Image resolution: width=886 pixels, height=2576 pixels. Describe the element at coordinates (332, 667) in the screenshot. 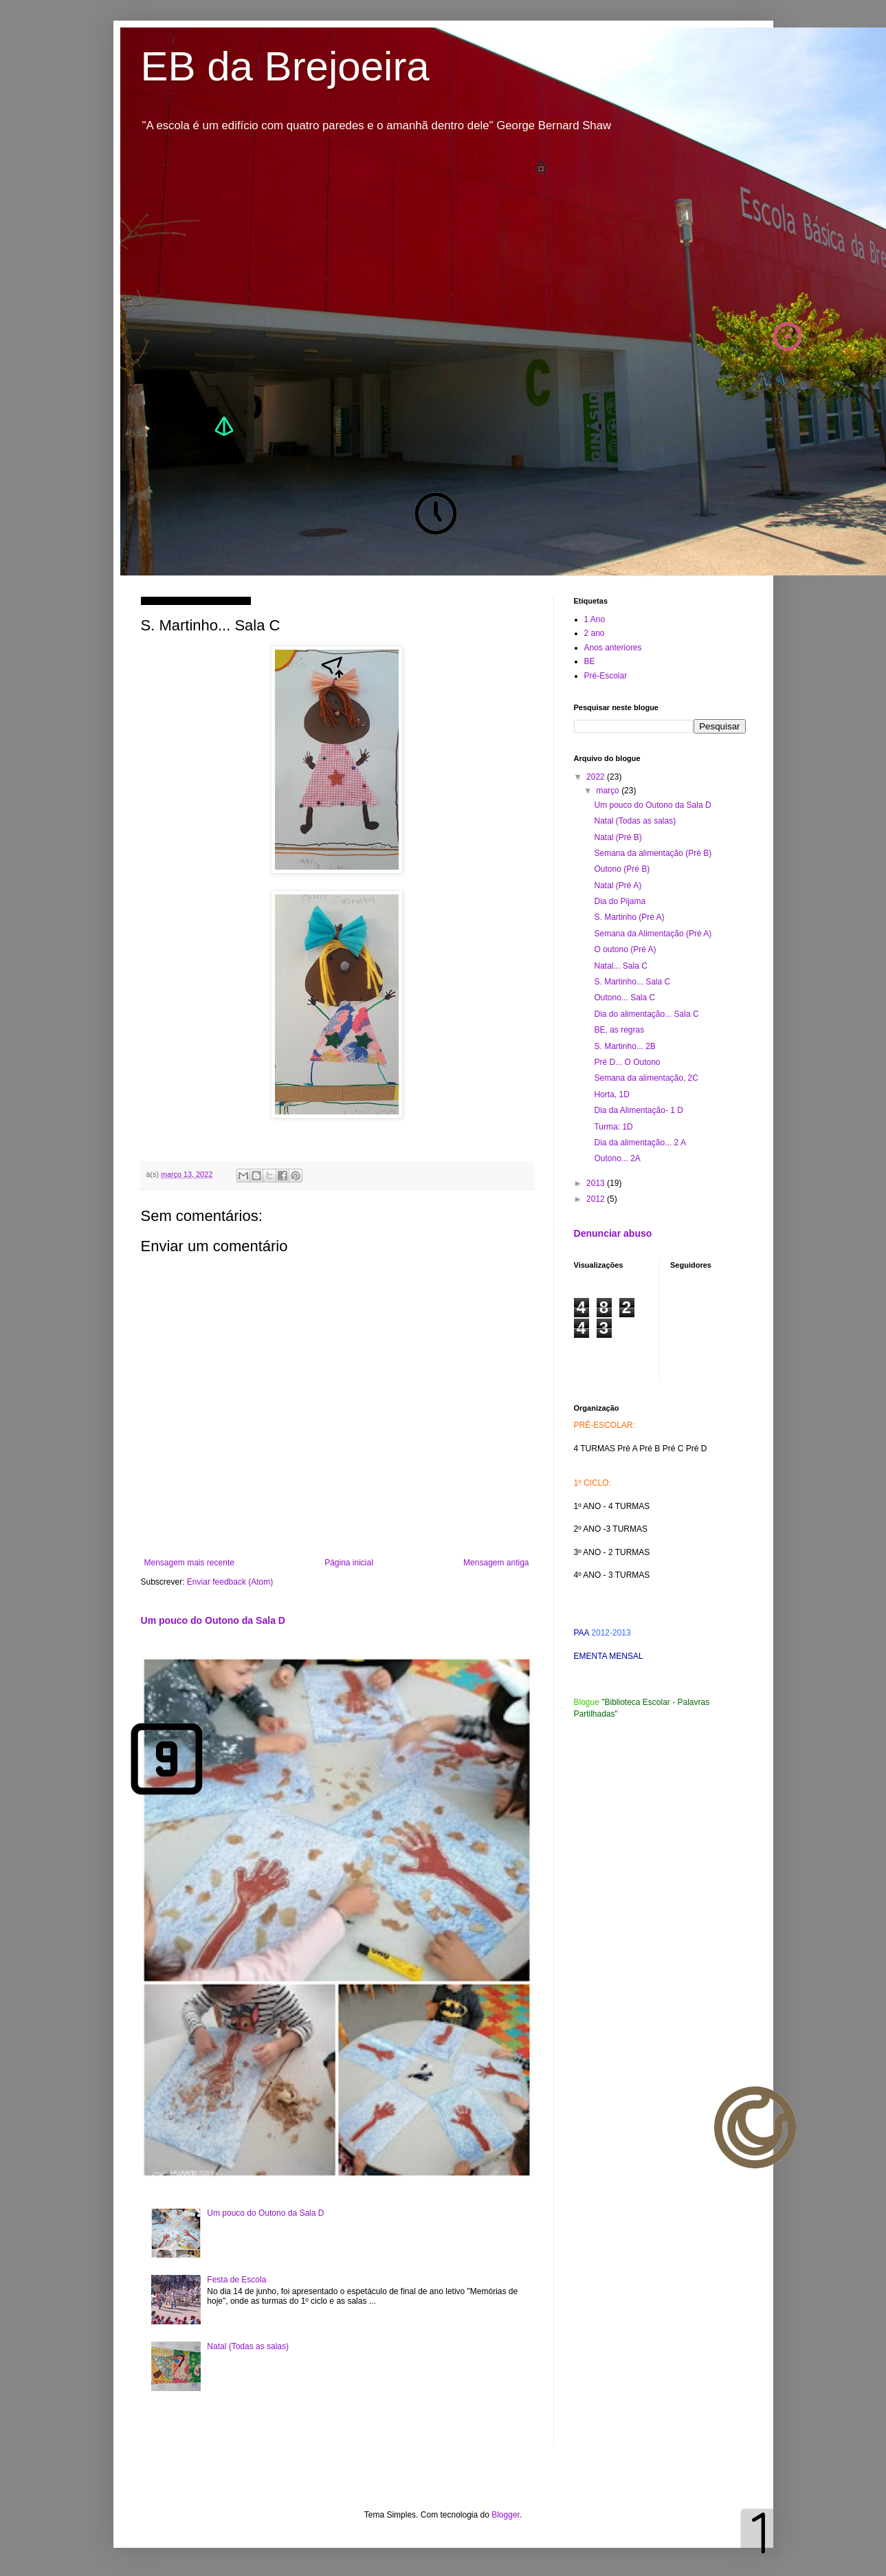

I see `upload or share your current location` at that location.